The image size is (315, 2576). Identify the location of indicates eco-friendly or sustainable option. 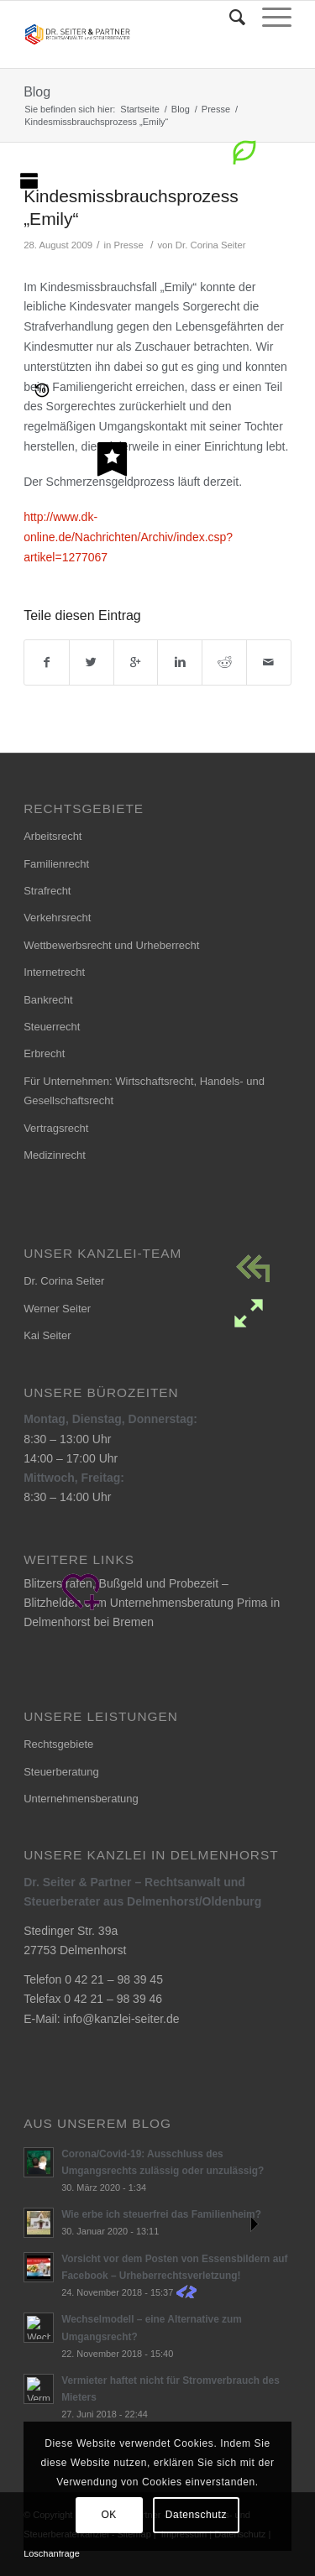
(244, 152).